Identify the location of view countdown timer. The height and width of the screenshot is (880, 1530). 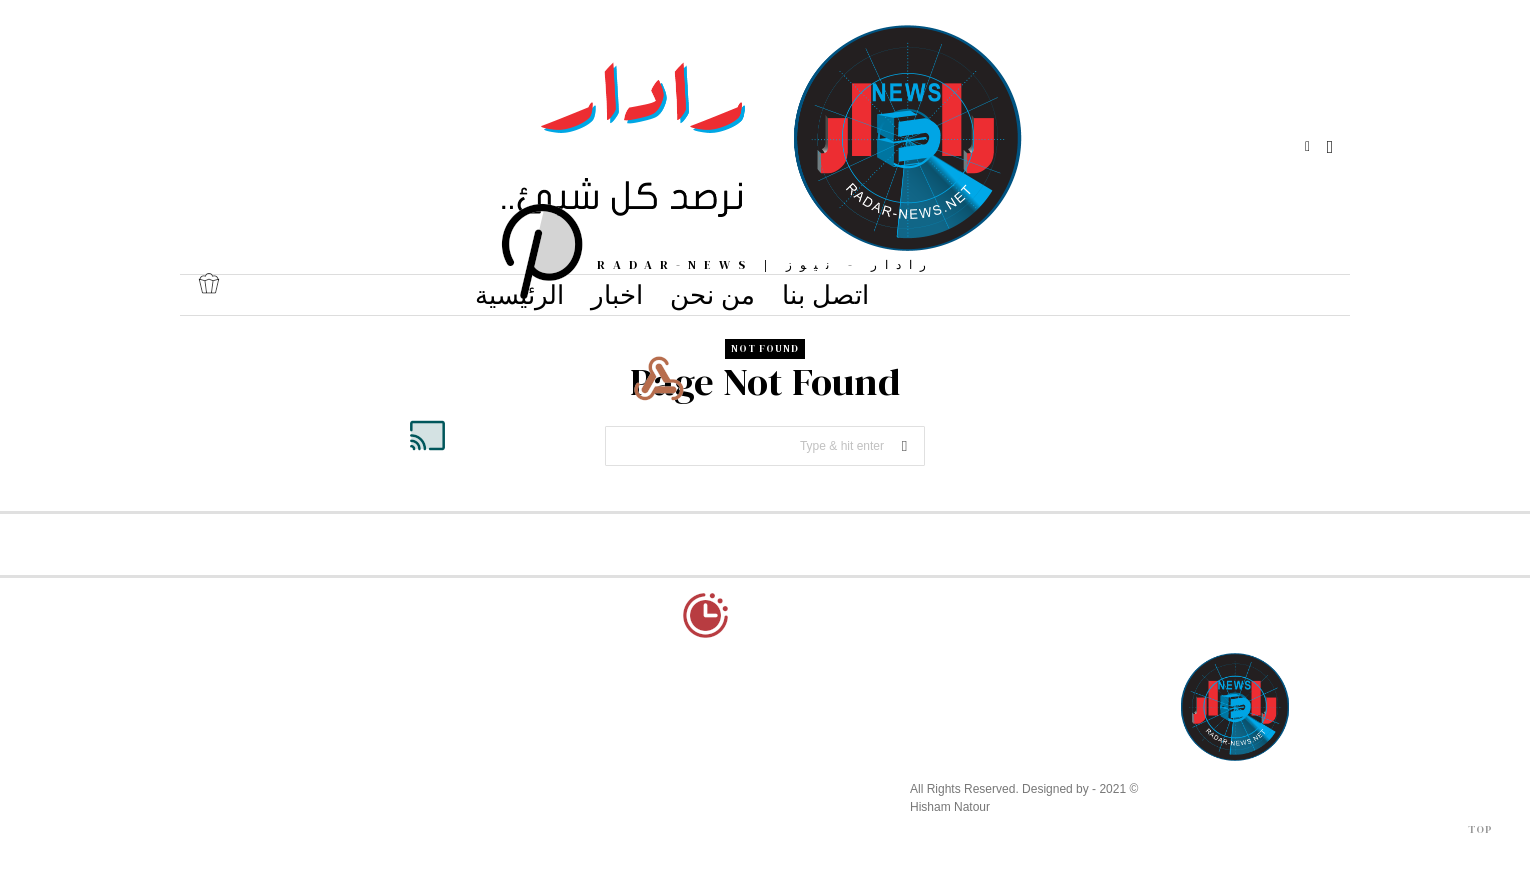
(705, 615).